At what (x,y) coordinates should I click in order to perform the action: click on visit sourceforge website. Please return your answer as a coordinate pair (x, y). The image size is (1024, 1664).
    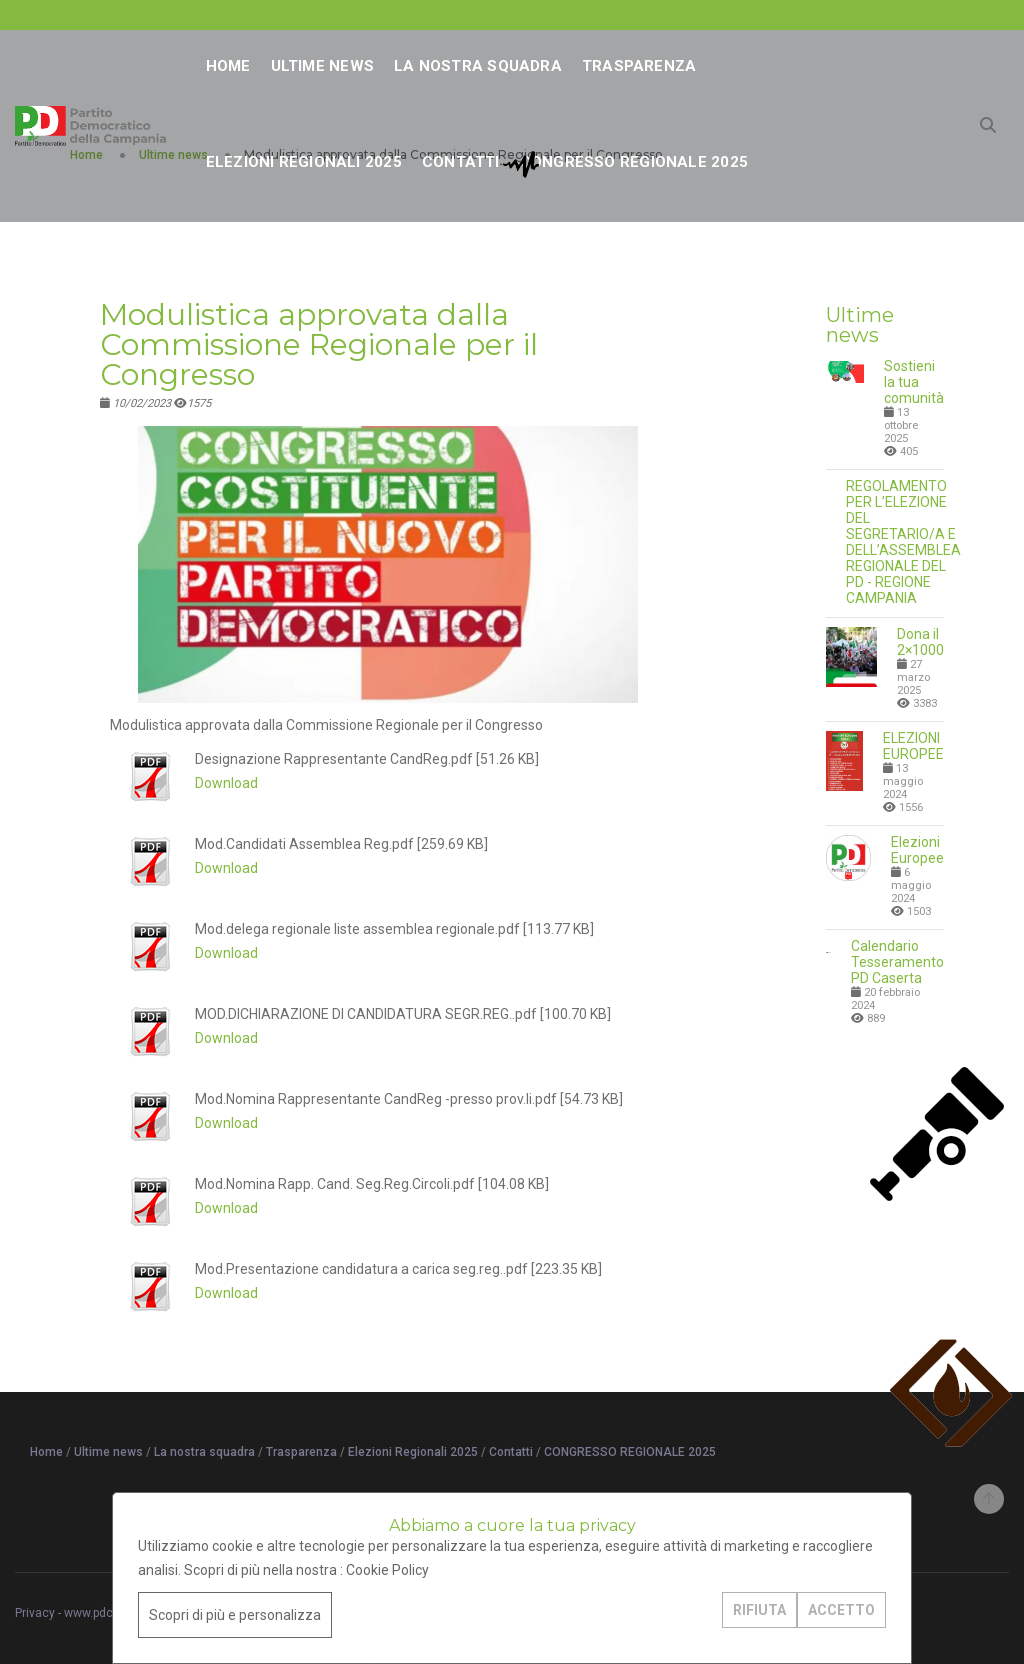
    Looking at the image, I should click on (951, 1393).